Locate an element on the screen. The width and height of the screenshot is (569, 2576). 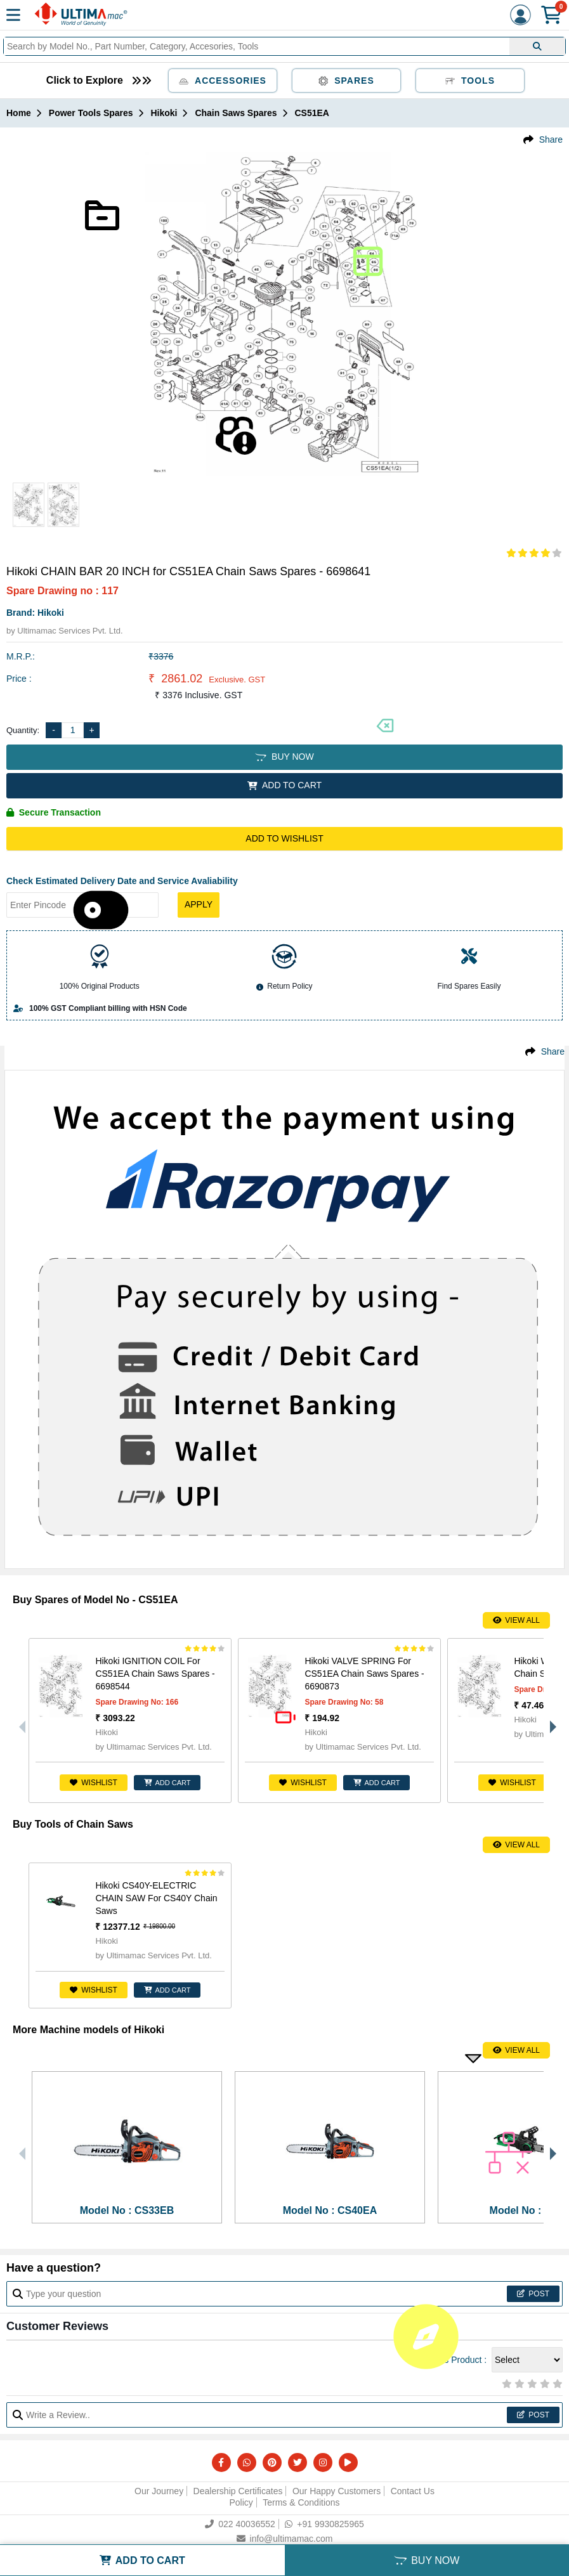
switch to grid or layout view is located at coordinates (368, 261).